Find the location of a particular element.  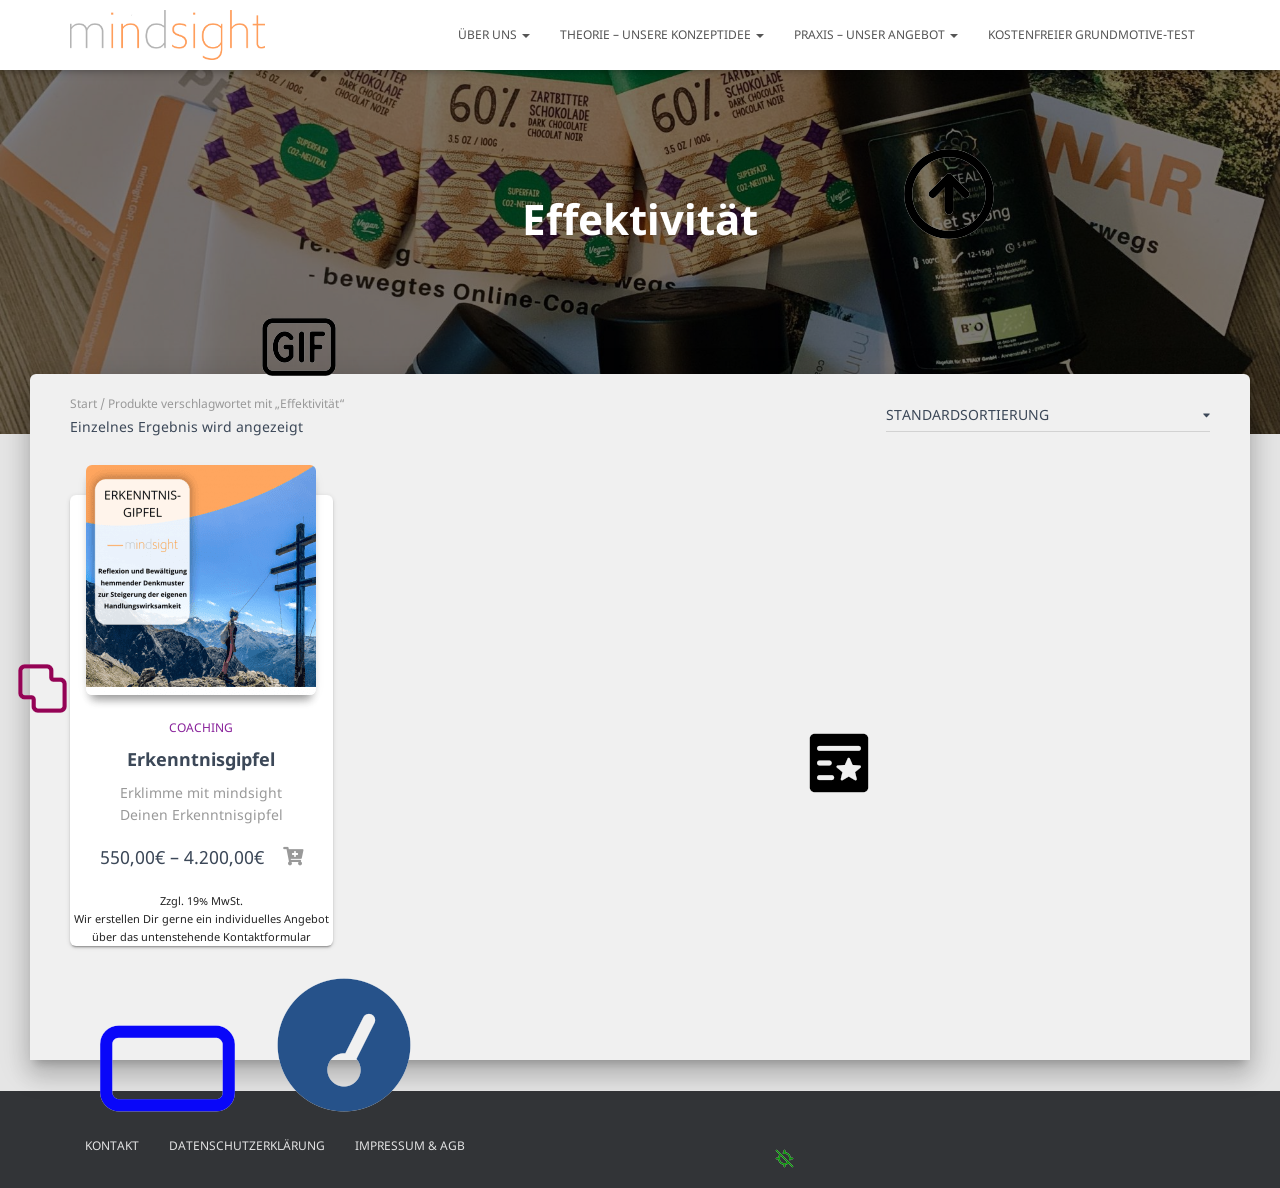

insert a GIF into your message is located at coordinates (299, 347).